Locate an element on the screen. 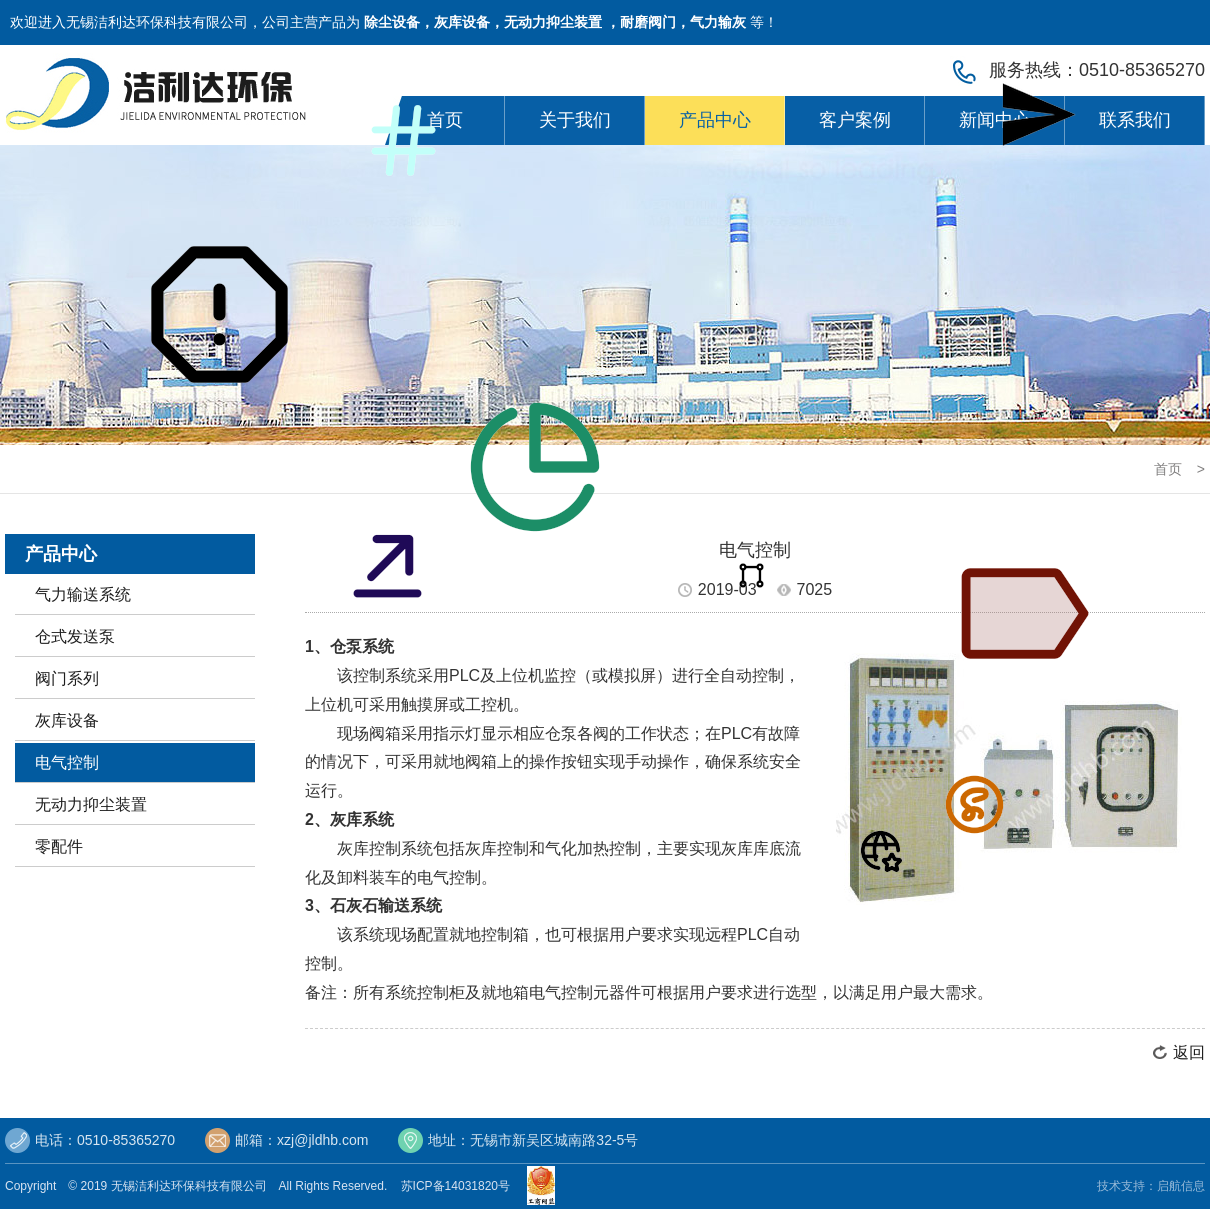 This screenshot has width=1210, height=1209. view analytics or statistics is located at coordinates (535, 467).